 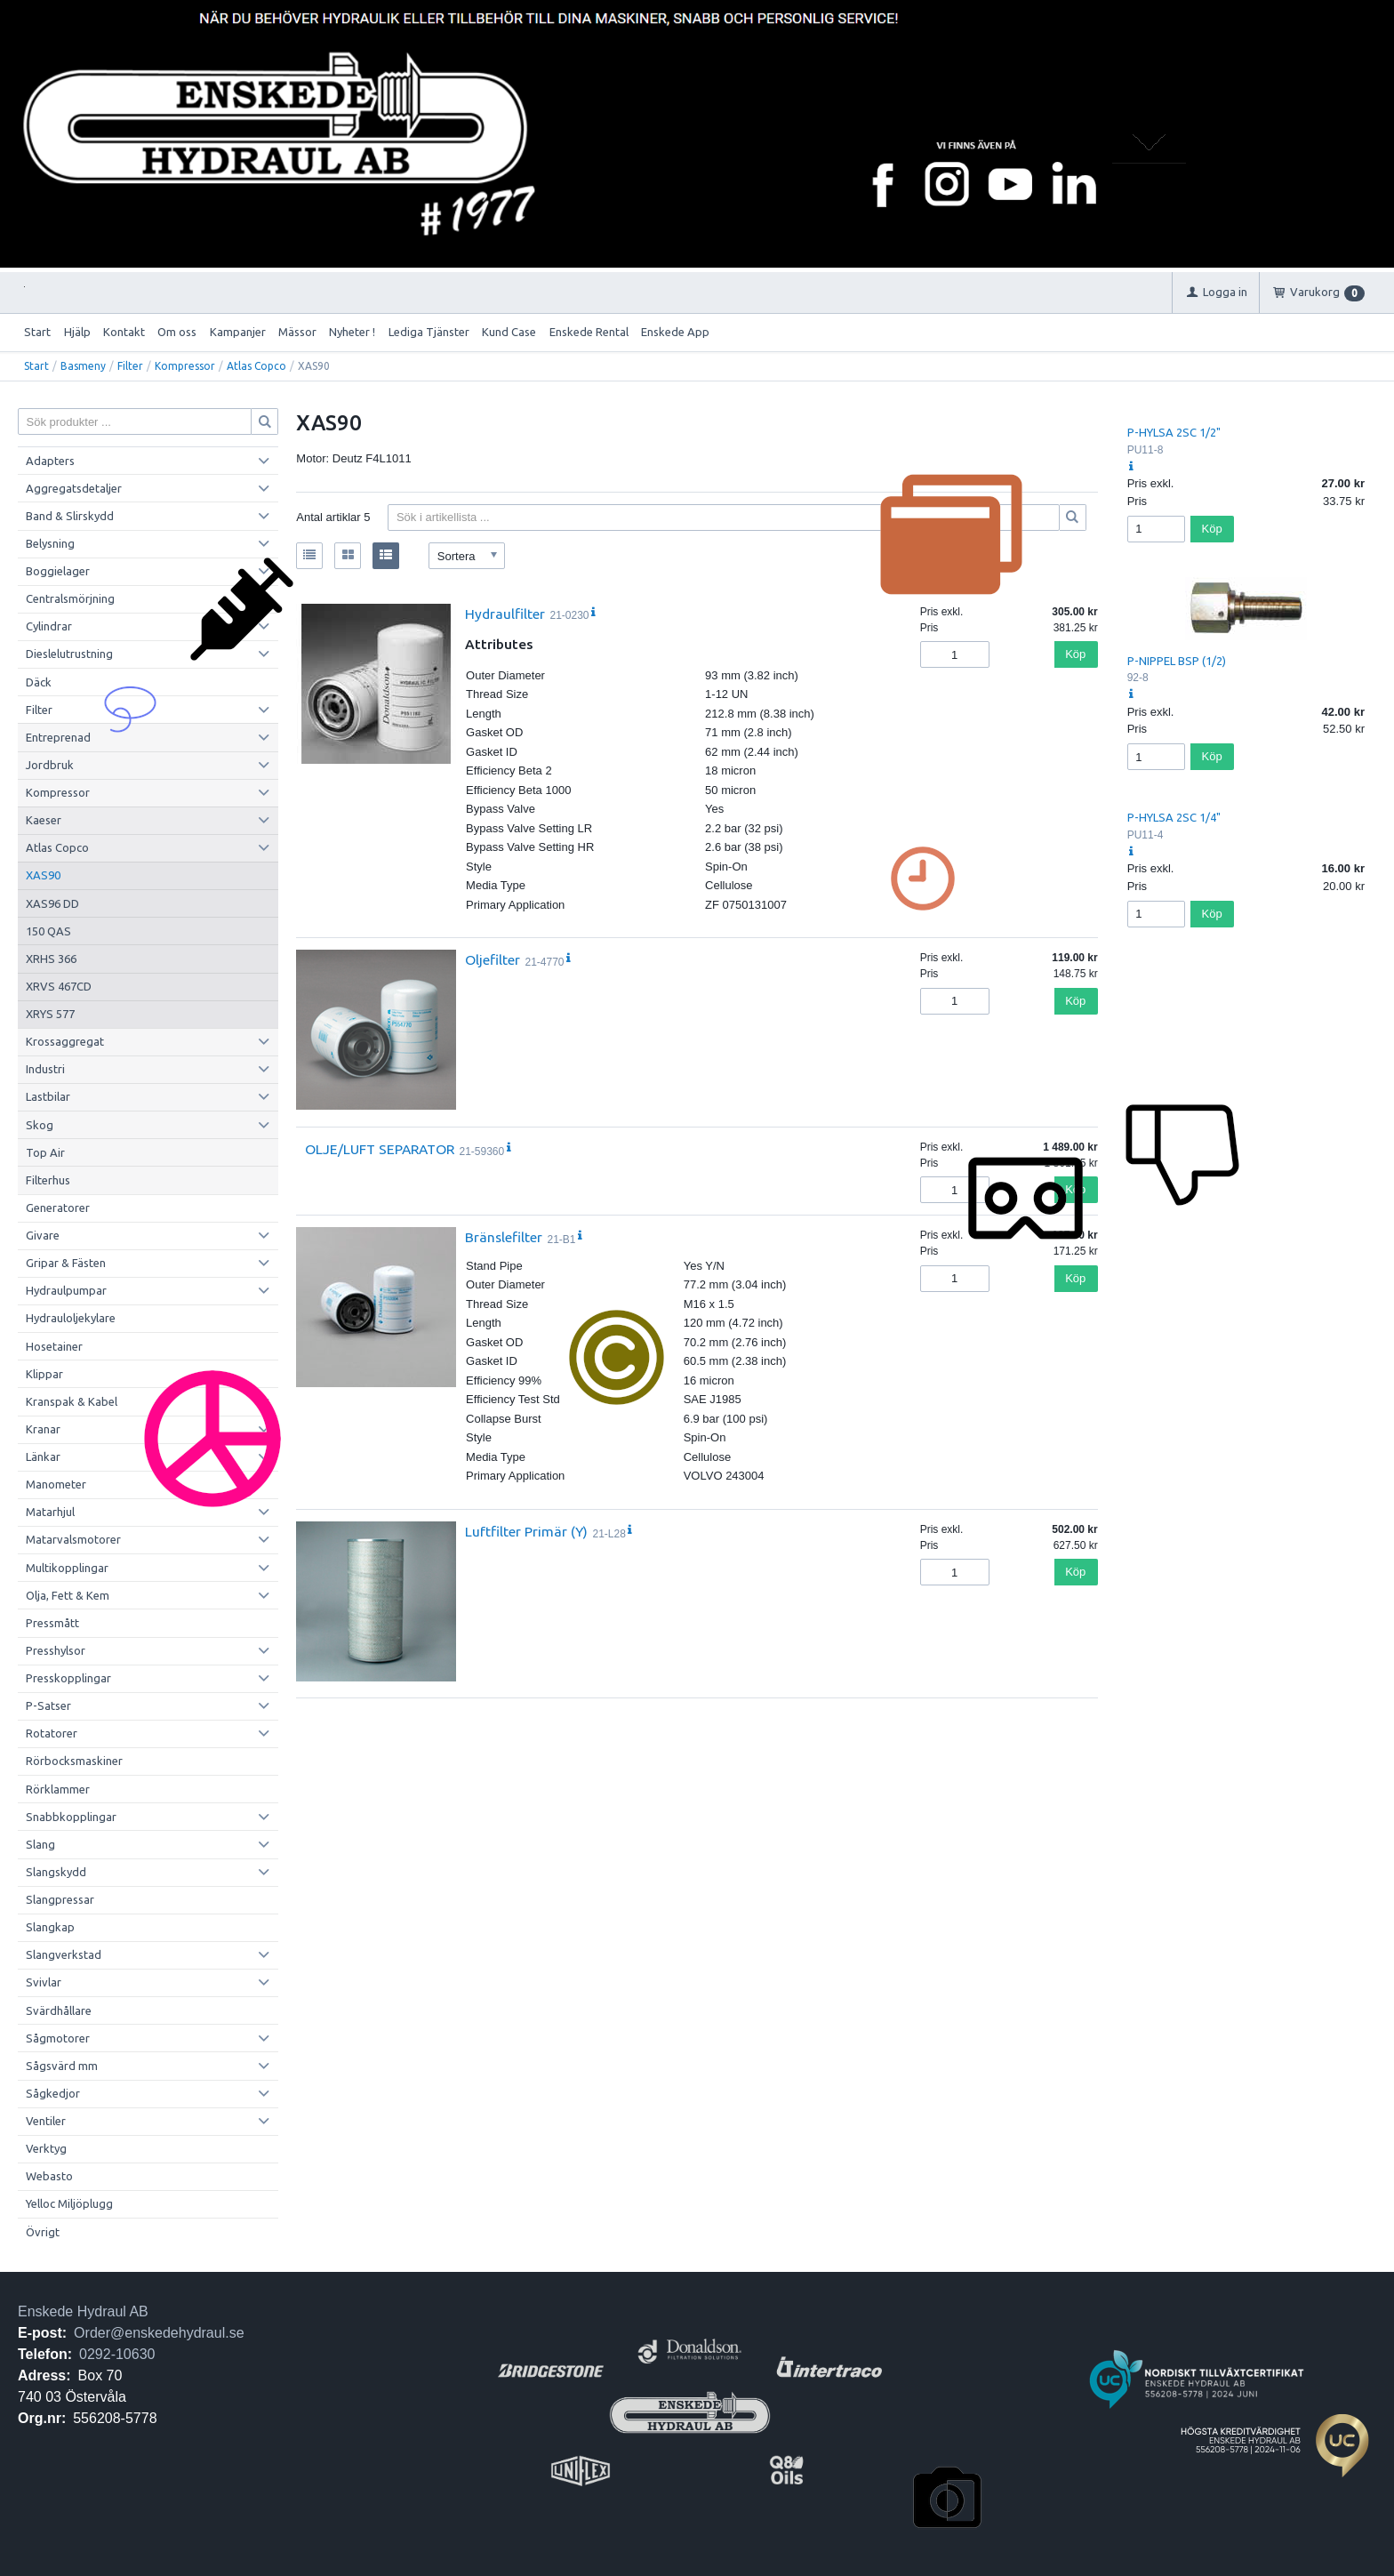 What do you see at coordinates (947, 2497) in the screenshot?
I see `apply black and white filter to photos` at bounding box center [947, 2497].